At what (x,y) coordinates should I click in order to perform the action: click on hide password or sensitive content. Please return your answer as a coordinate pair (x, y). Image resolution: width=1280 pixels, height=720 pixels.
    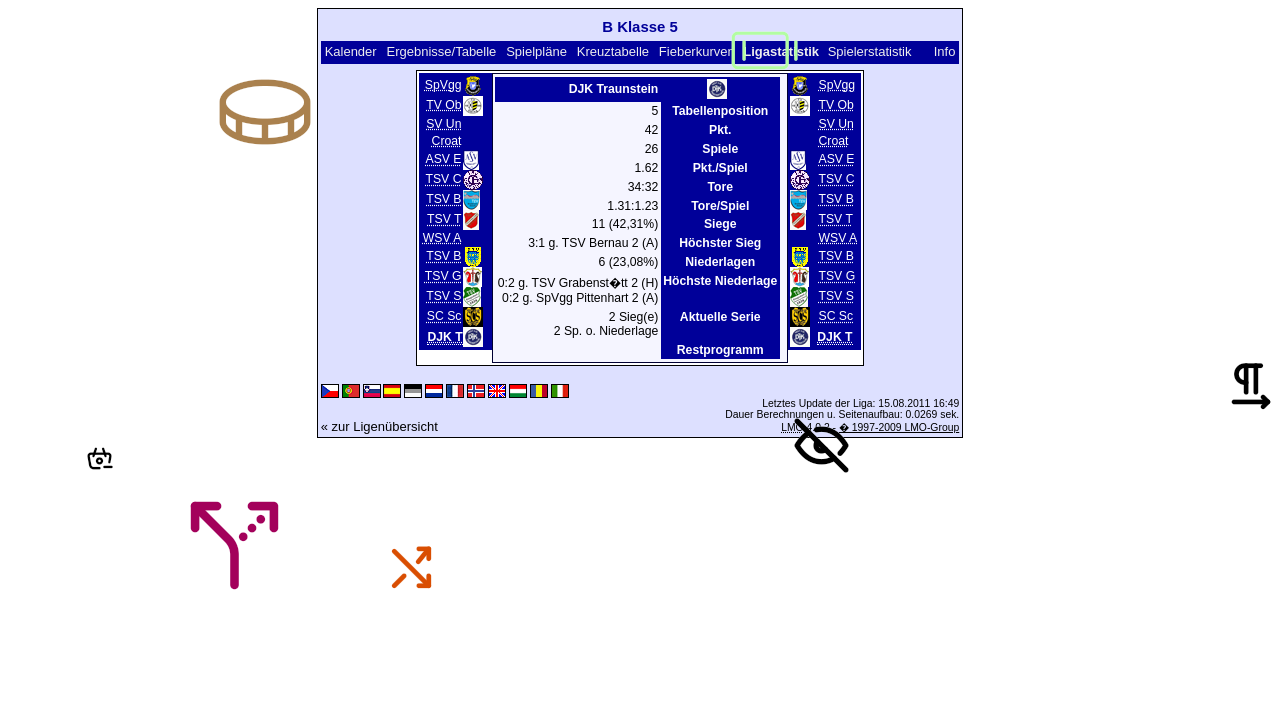
    Looking at the image, I should click on (821, 445).